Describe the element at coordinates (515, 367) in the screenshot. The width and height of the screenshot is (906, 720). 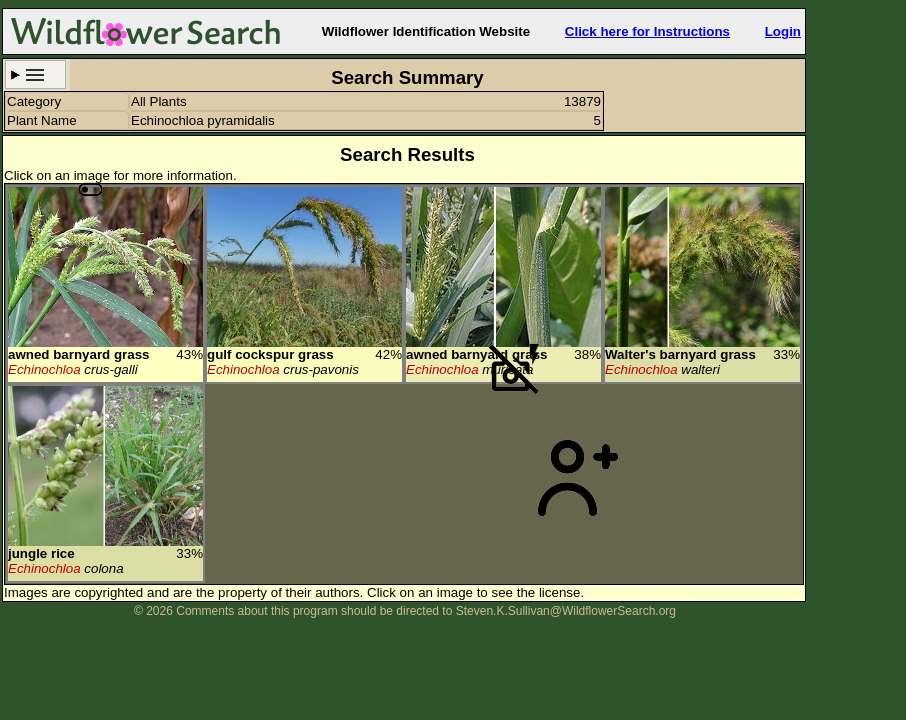
I see `disable camera flash` at that location.